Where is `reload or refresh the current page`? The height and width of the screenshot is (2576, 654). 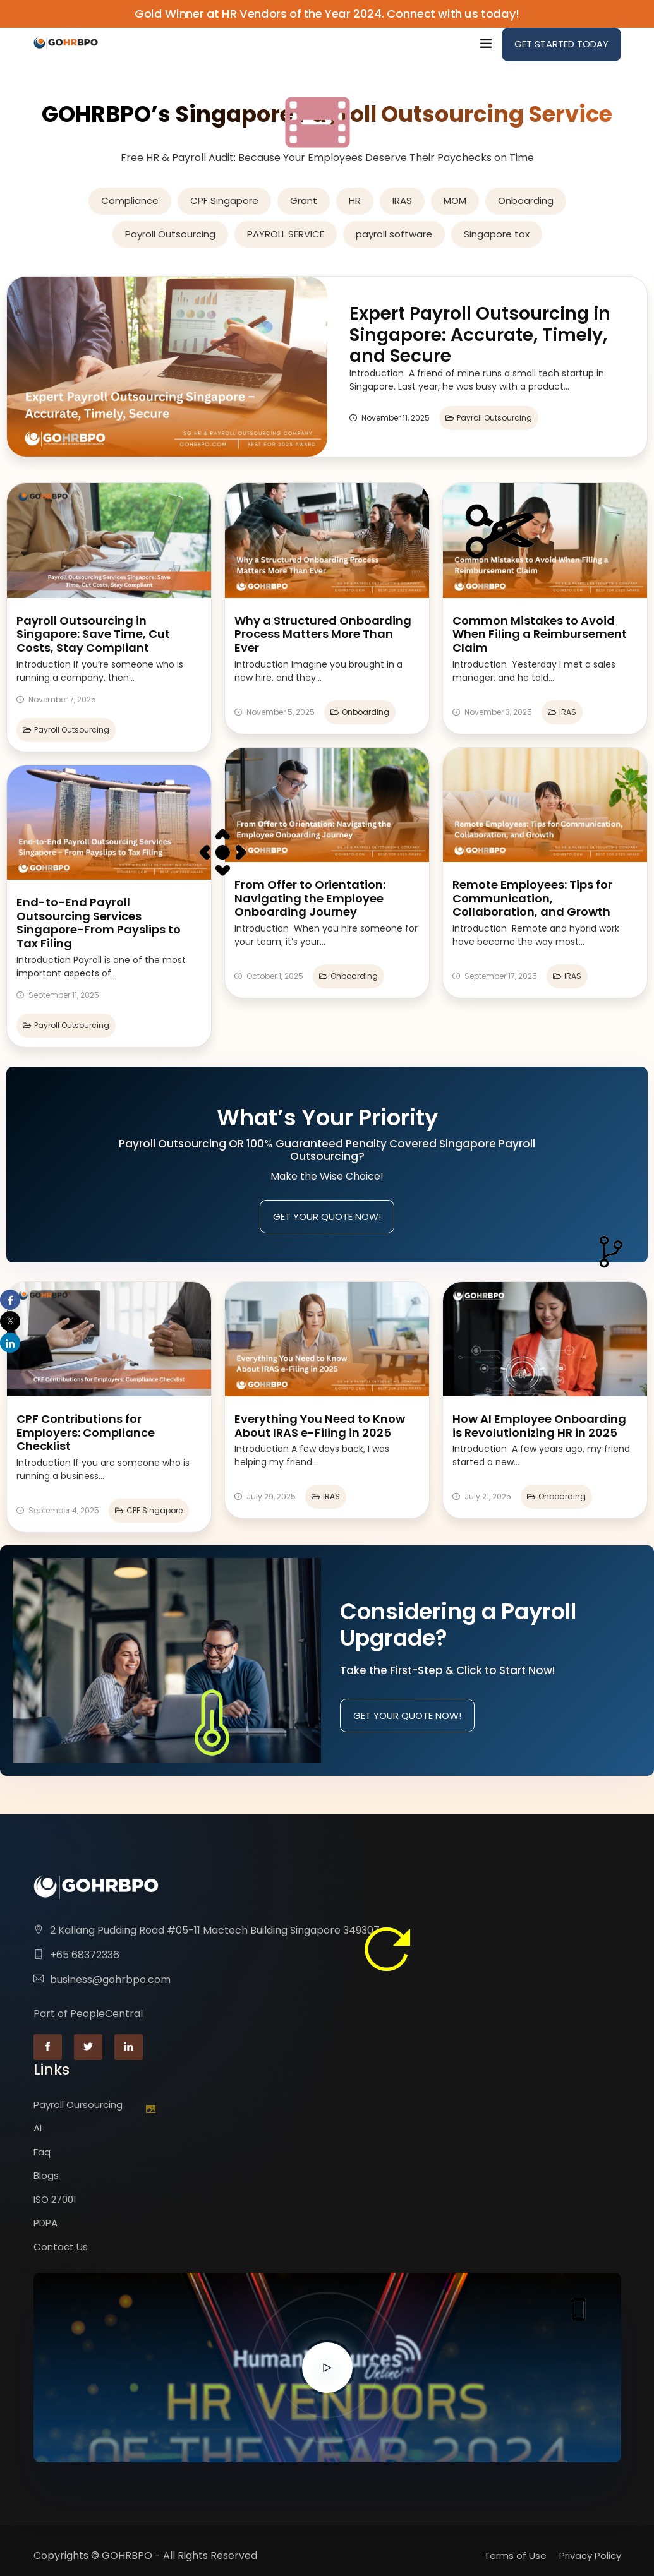 reload or refresh the current page is located at coordinates (388, 1949).